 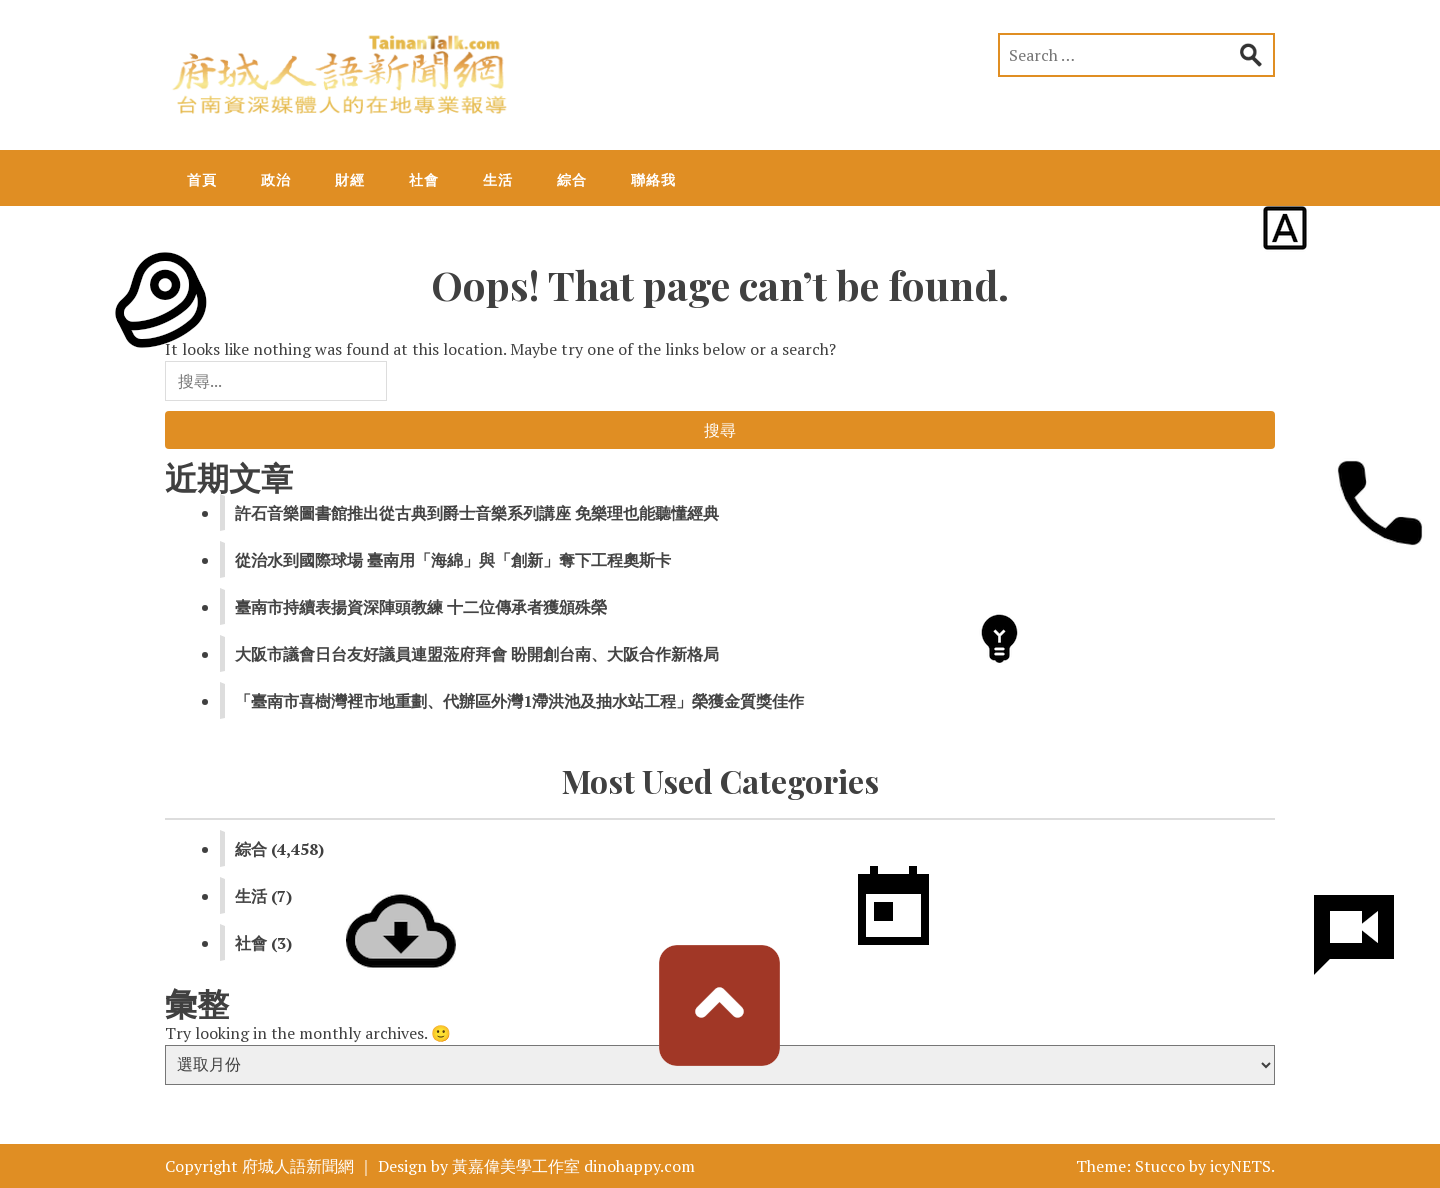 I want to click on access tips or ideas, so click(x=999, y=637).